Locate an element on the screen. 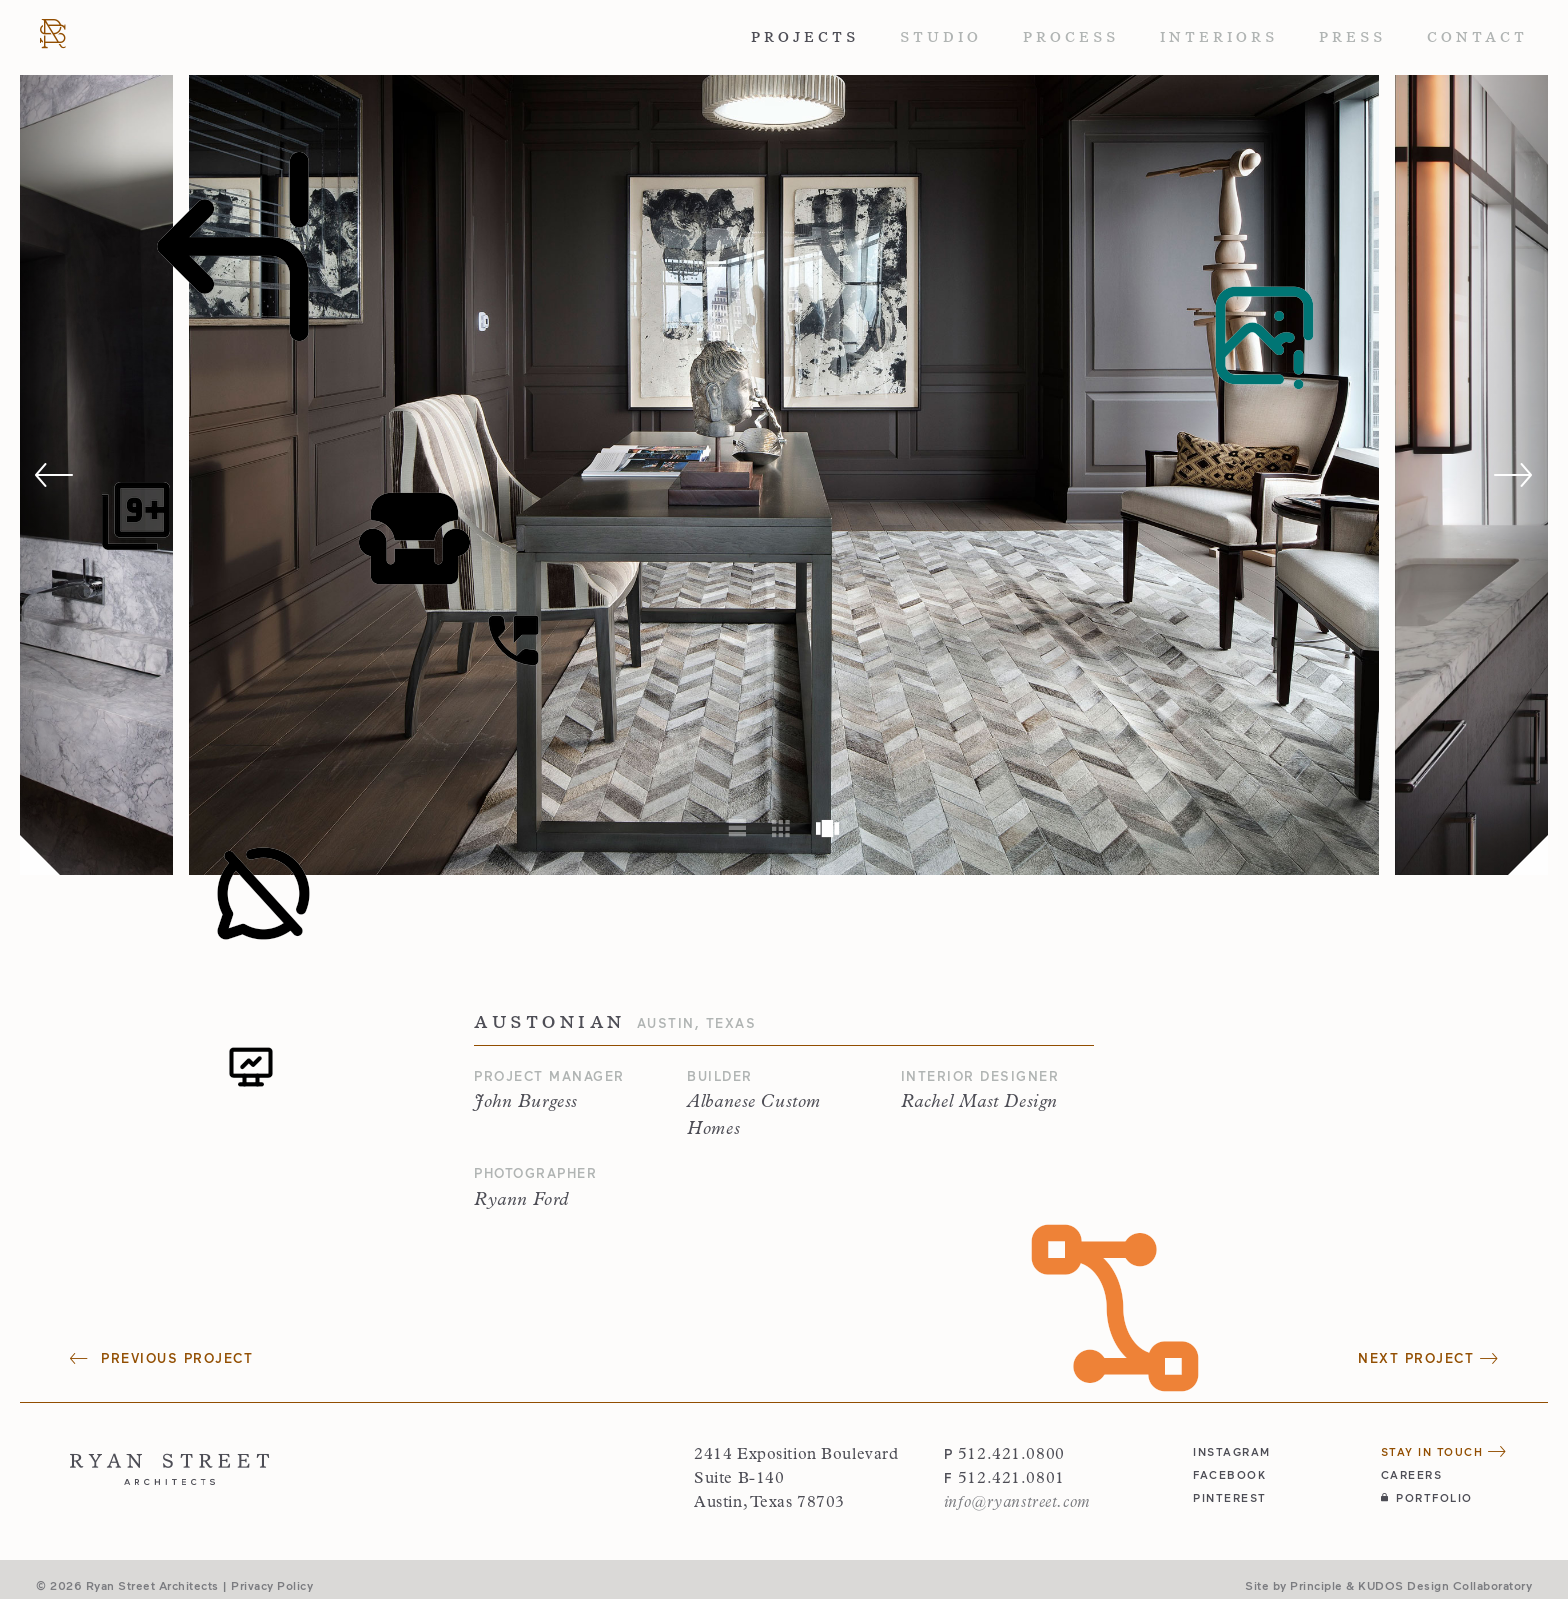 The height and width of the screenshot is (1599, 1568). indicates 9 or more items in a stack or collection is located at coordinates (136, 516).